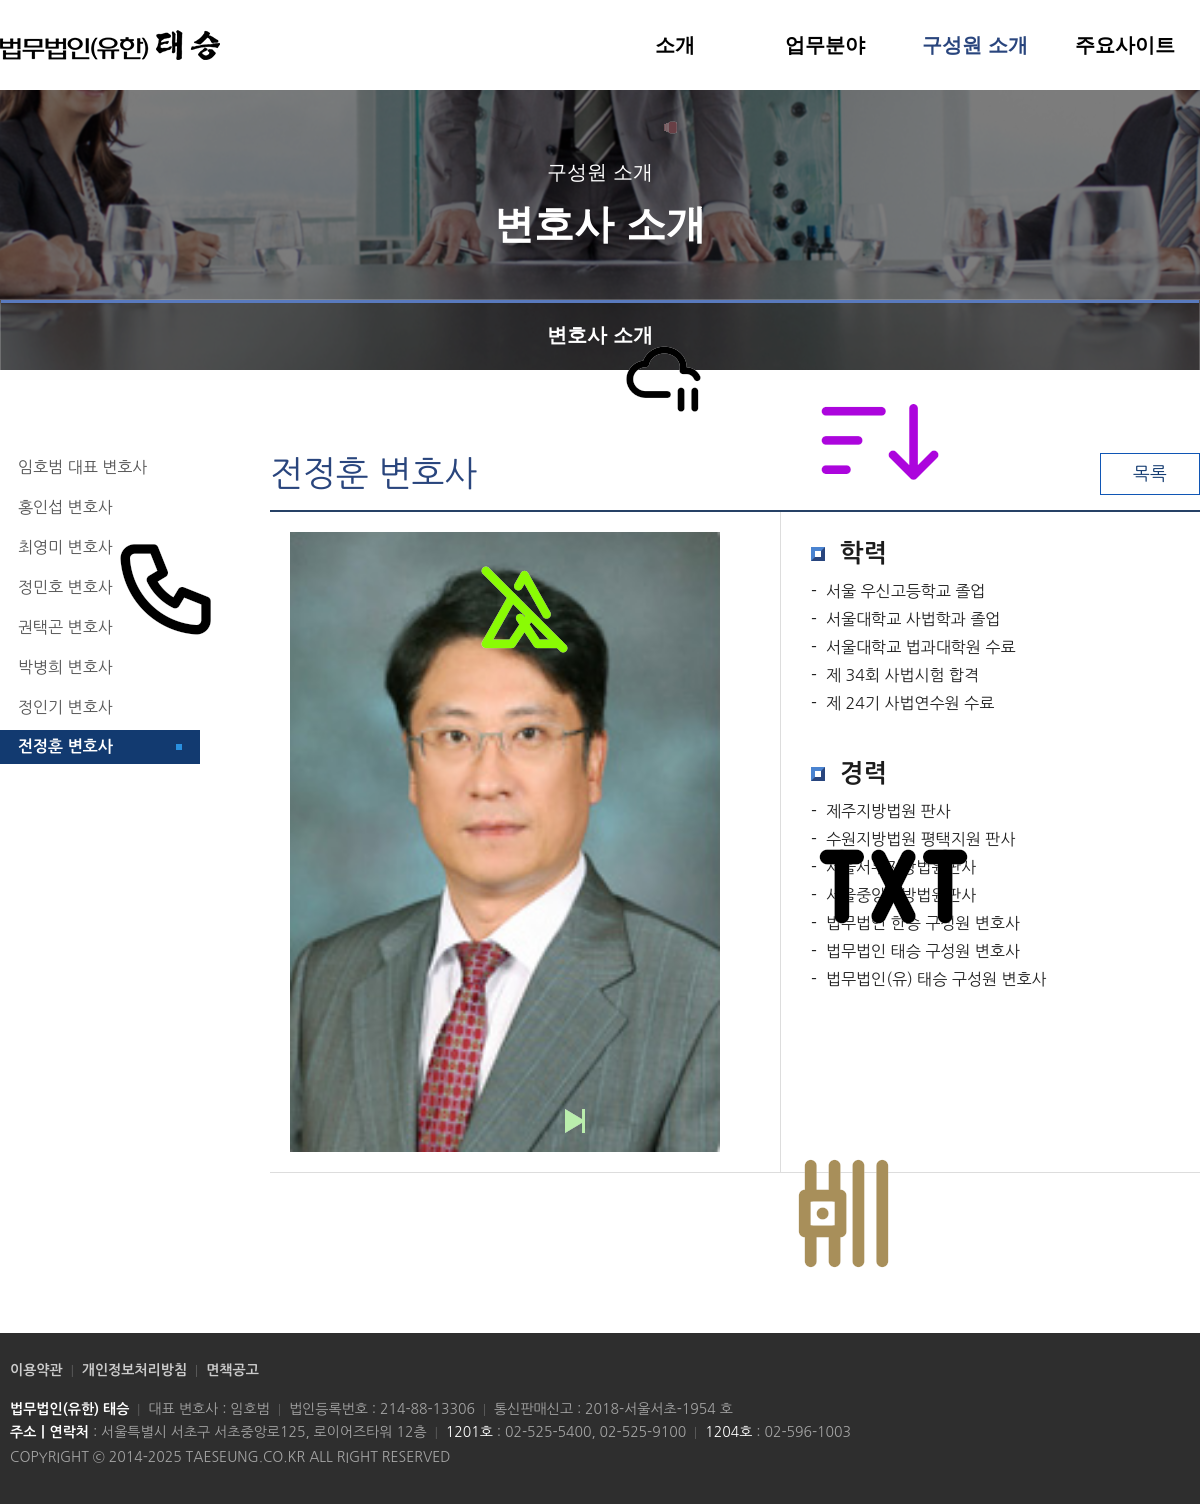 The height and width of the screenshot is (1504, 1200). Describe the element at coordinates (664, 374) in the screenshot. I see `pause cloud sync or upload` at that location.